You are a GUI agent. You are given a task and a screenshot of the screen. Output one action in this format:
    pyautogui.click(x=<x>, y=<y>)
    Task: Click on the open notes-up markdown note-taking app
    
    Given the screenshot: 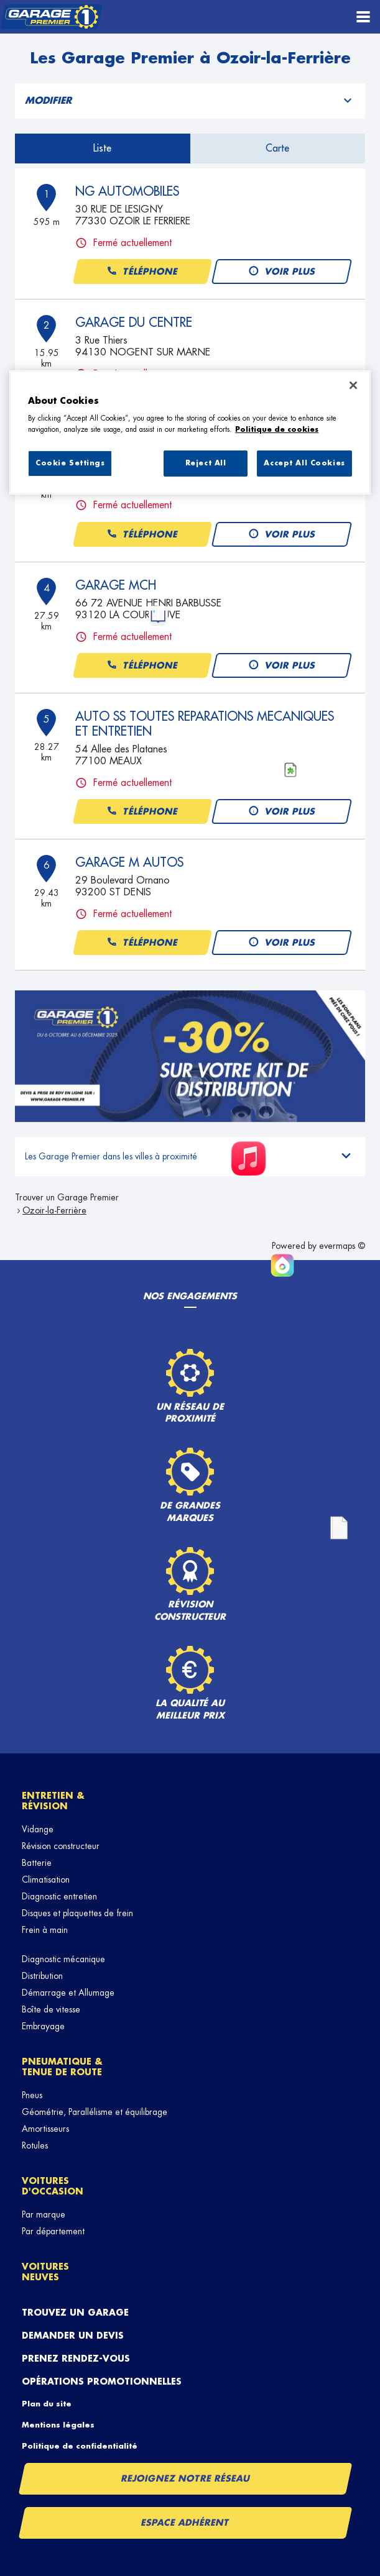 What is the action you would take?
    pyautogui.click(x=158, y=615)
    